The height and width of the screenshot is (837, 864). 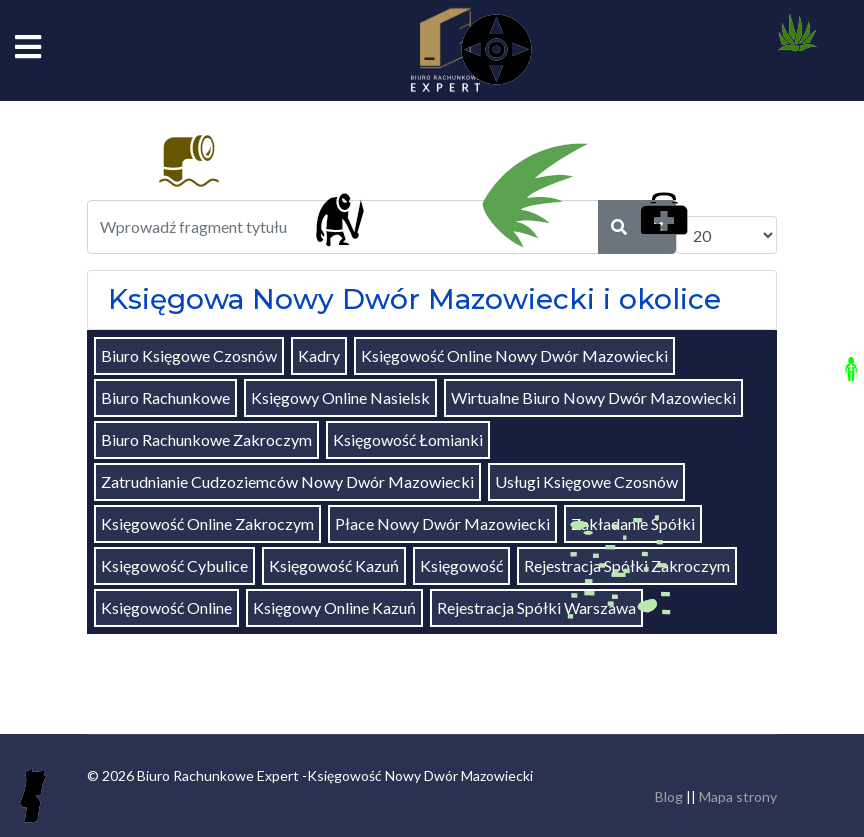 I want to click on select a path or route tile in a game, so click(x=619, y=567).